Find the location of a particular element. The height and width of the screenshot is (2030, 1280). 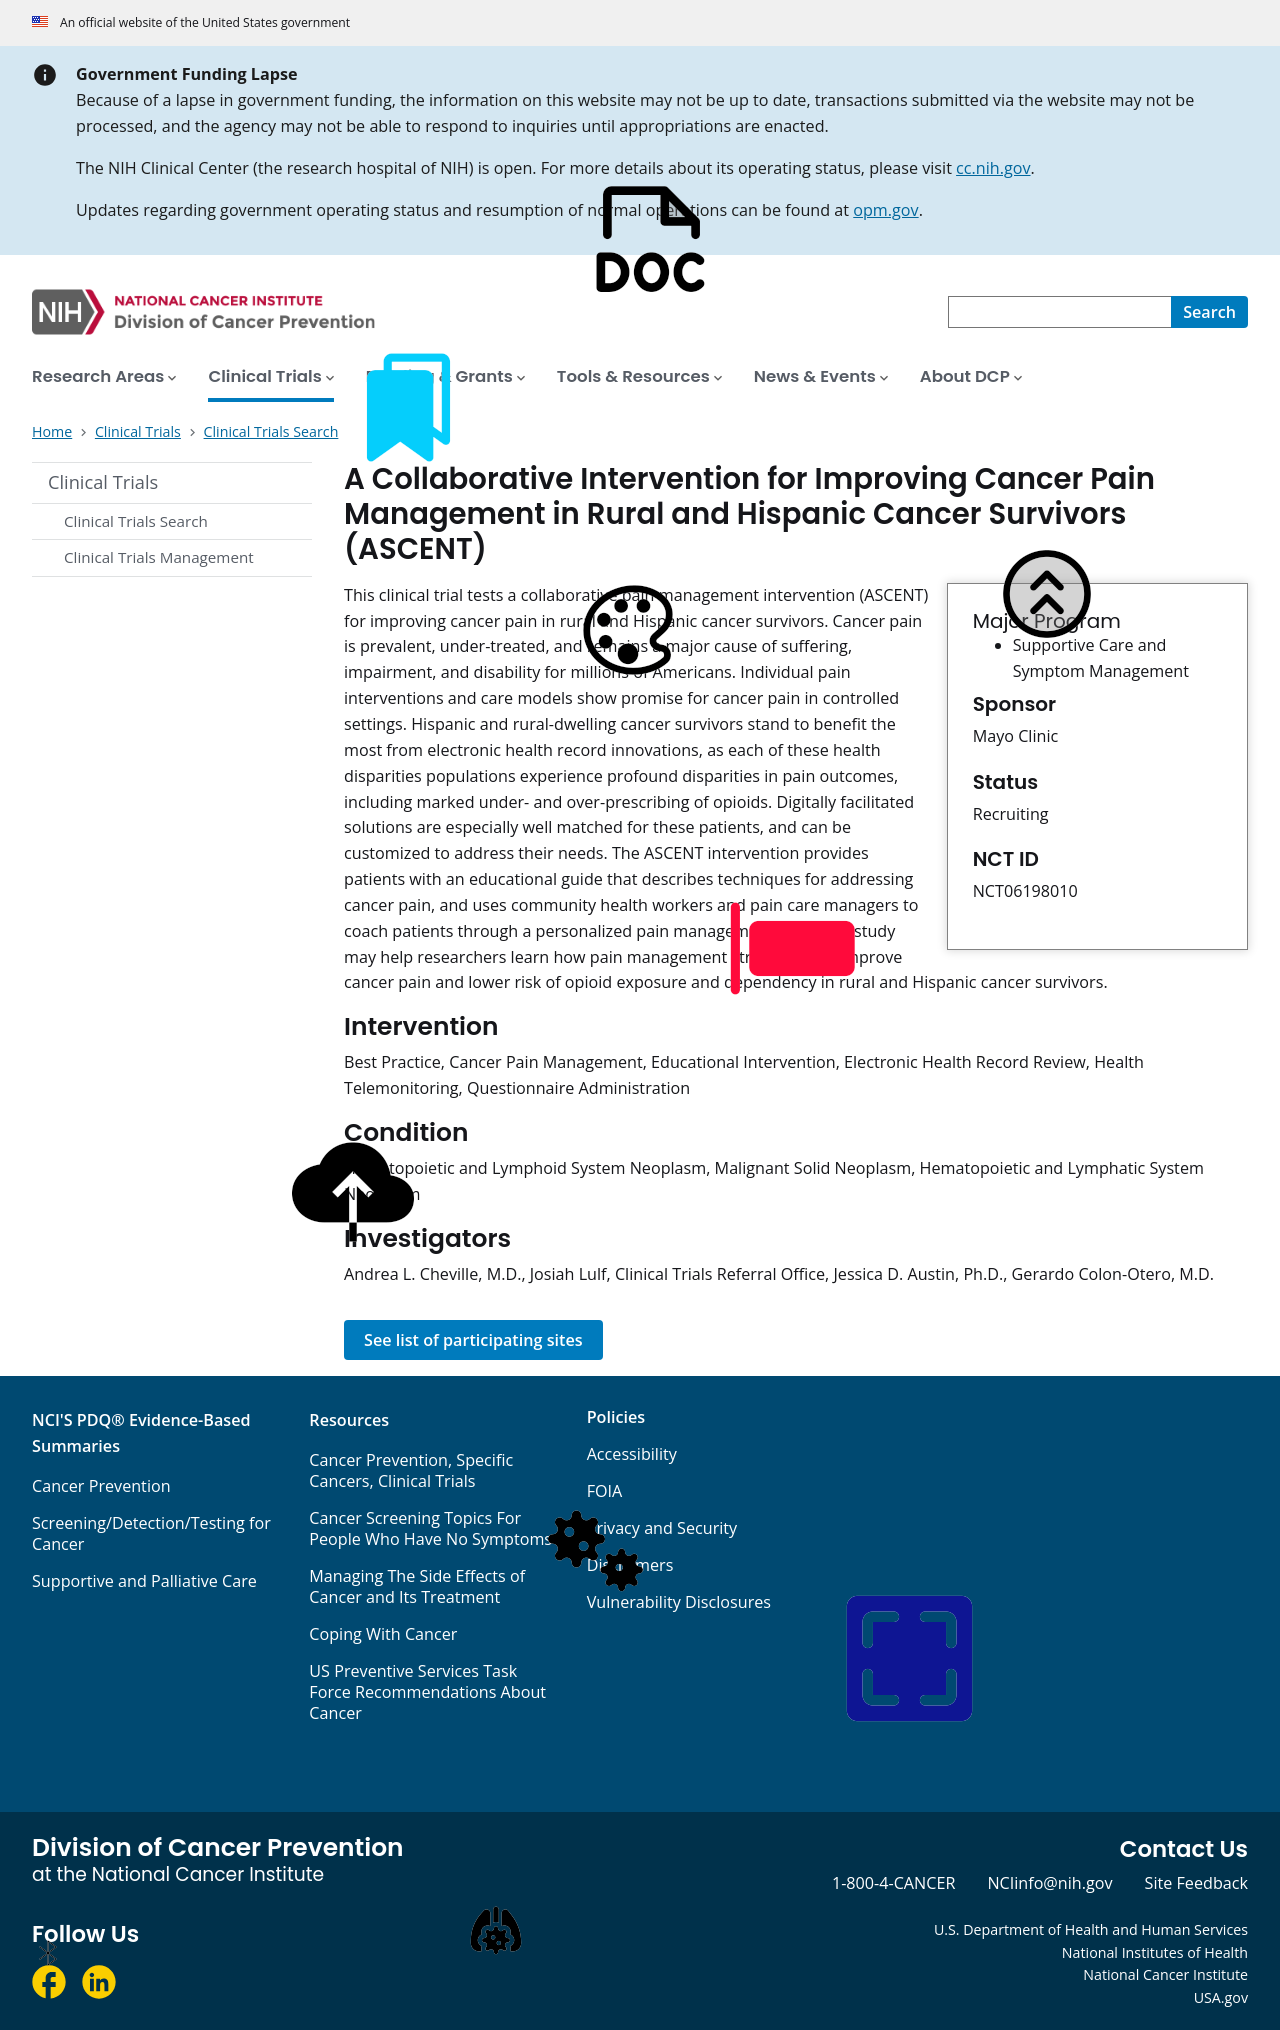

view detected viruses or threats is located at coordinates (595, 1548).